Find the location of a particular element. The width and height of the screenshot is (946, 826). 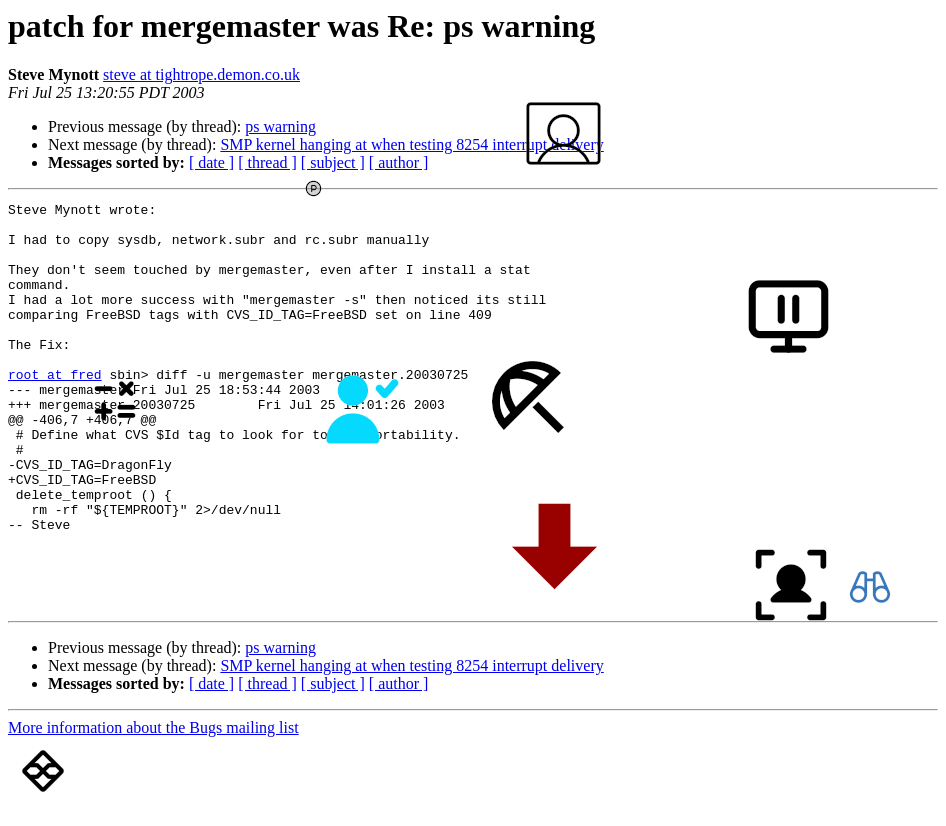

view user profile is located at coordinates (563, 133).